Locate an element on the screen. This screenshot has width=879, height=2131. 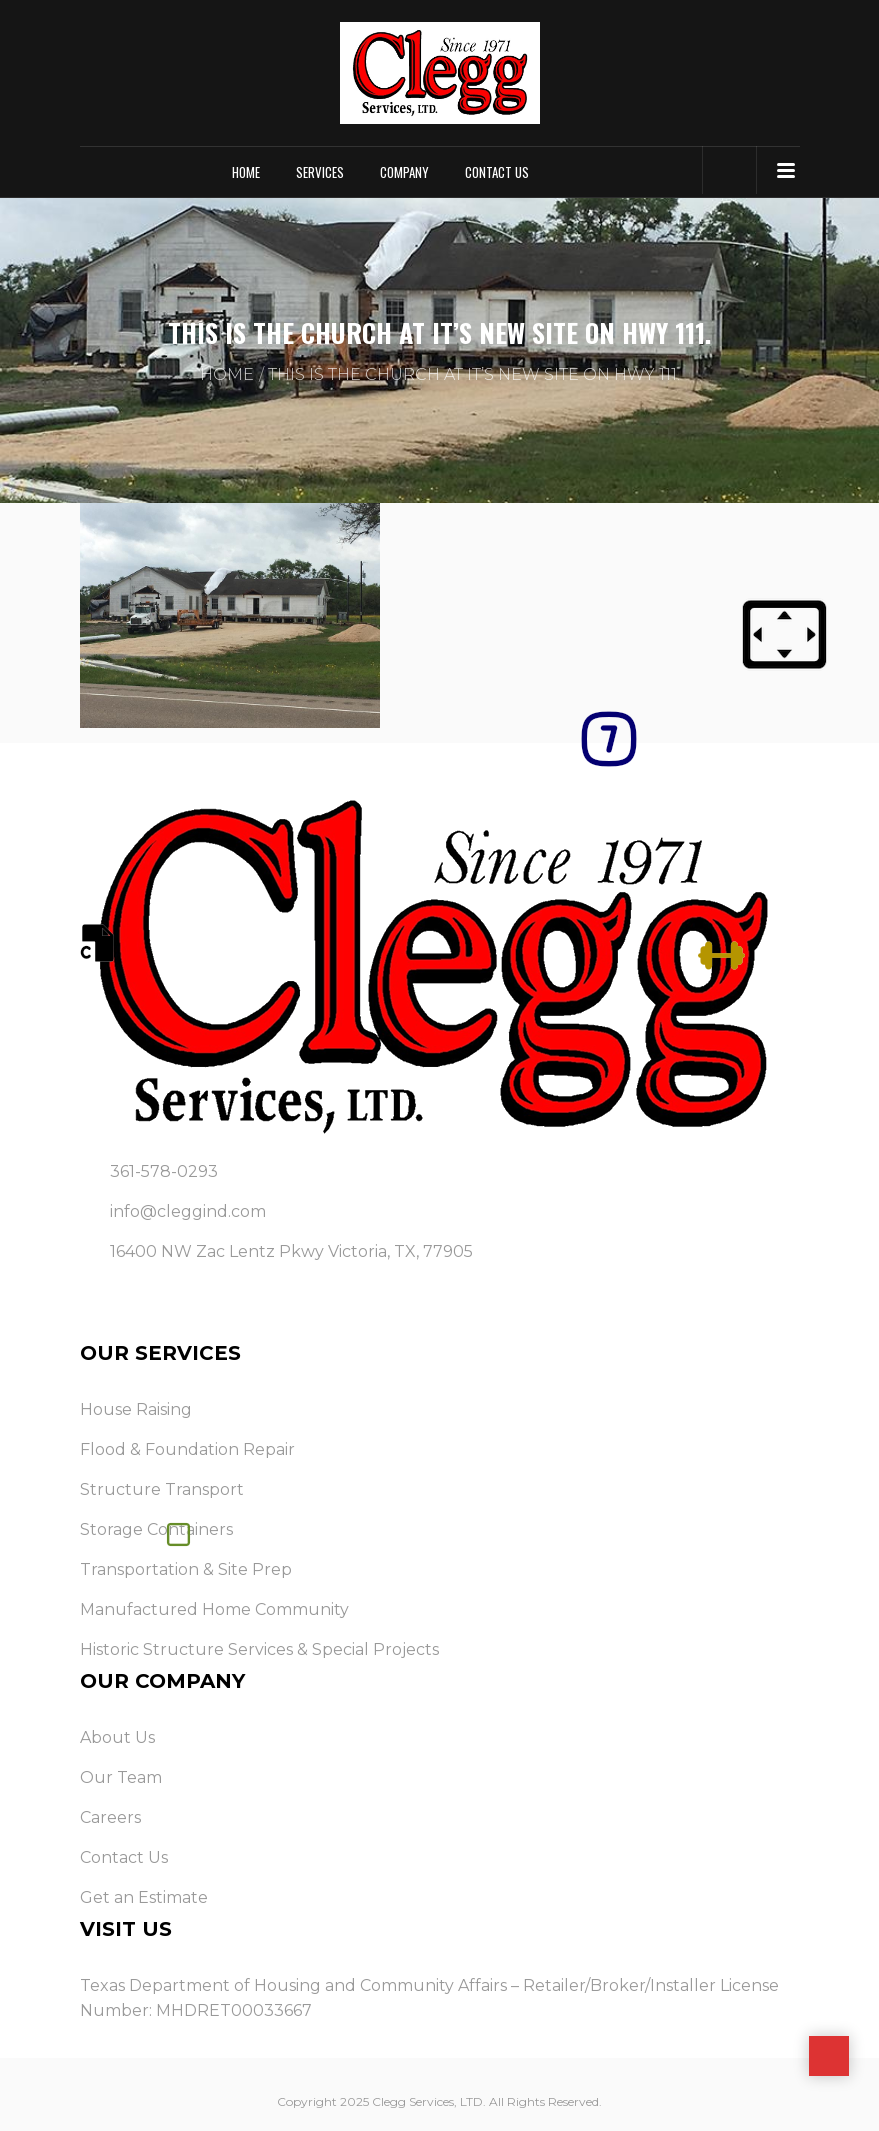
a C programming language source file is located at coordinates (98, 943).